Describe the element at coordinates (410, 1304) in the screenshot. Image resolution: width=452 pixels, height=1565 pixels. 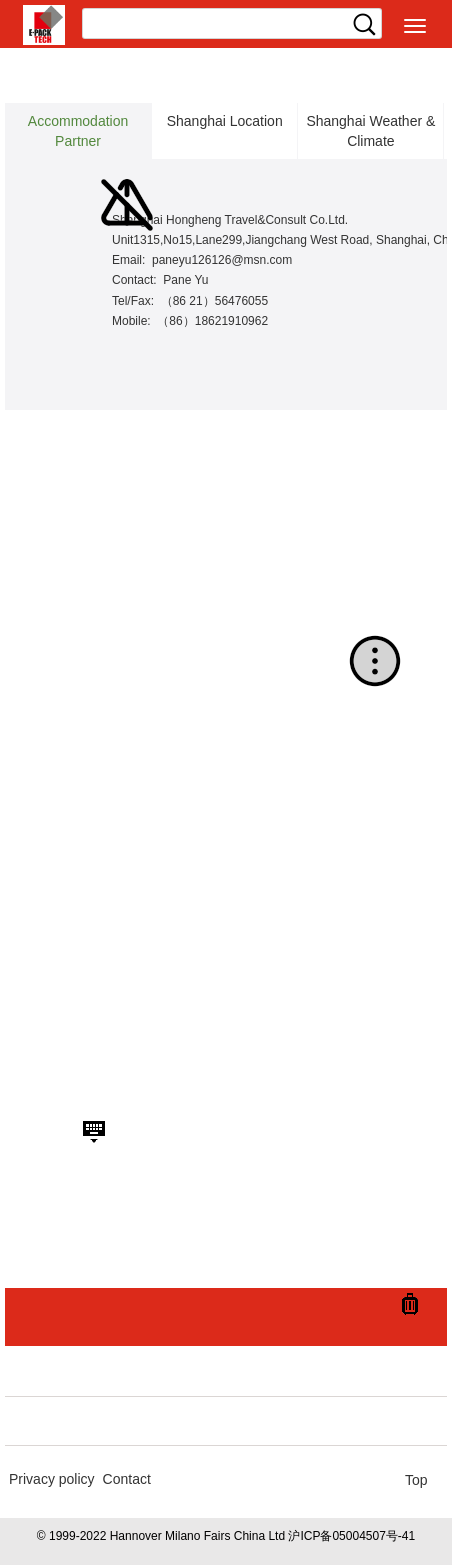
I see `access travel or trip planning features` at that location.